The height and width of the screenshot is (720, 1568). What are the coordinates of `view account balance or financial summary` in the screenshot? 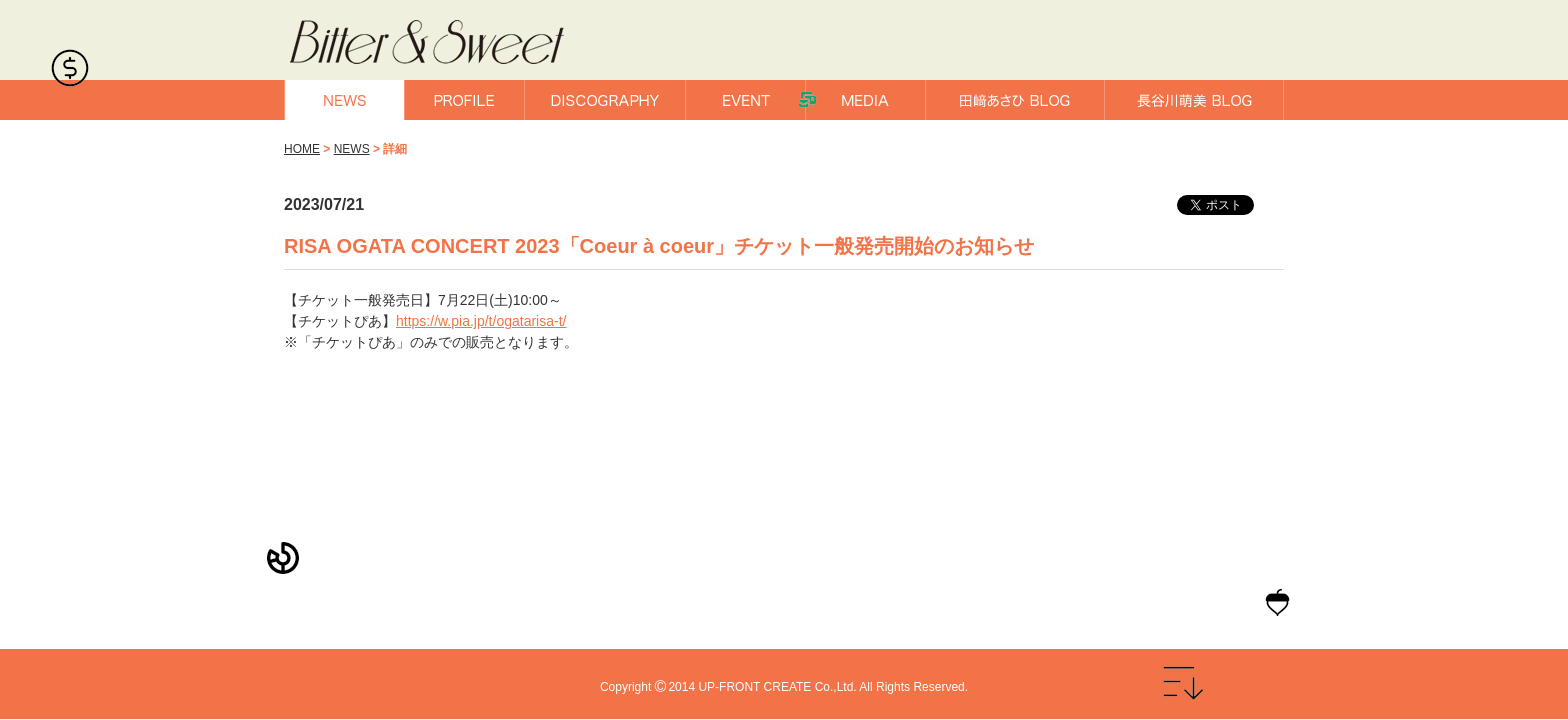 It's located at (70, 68).